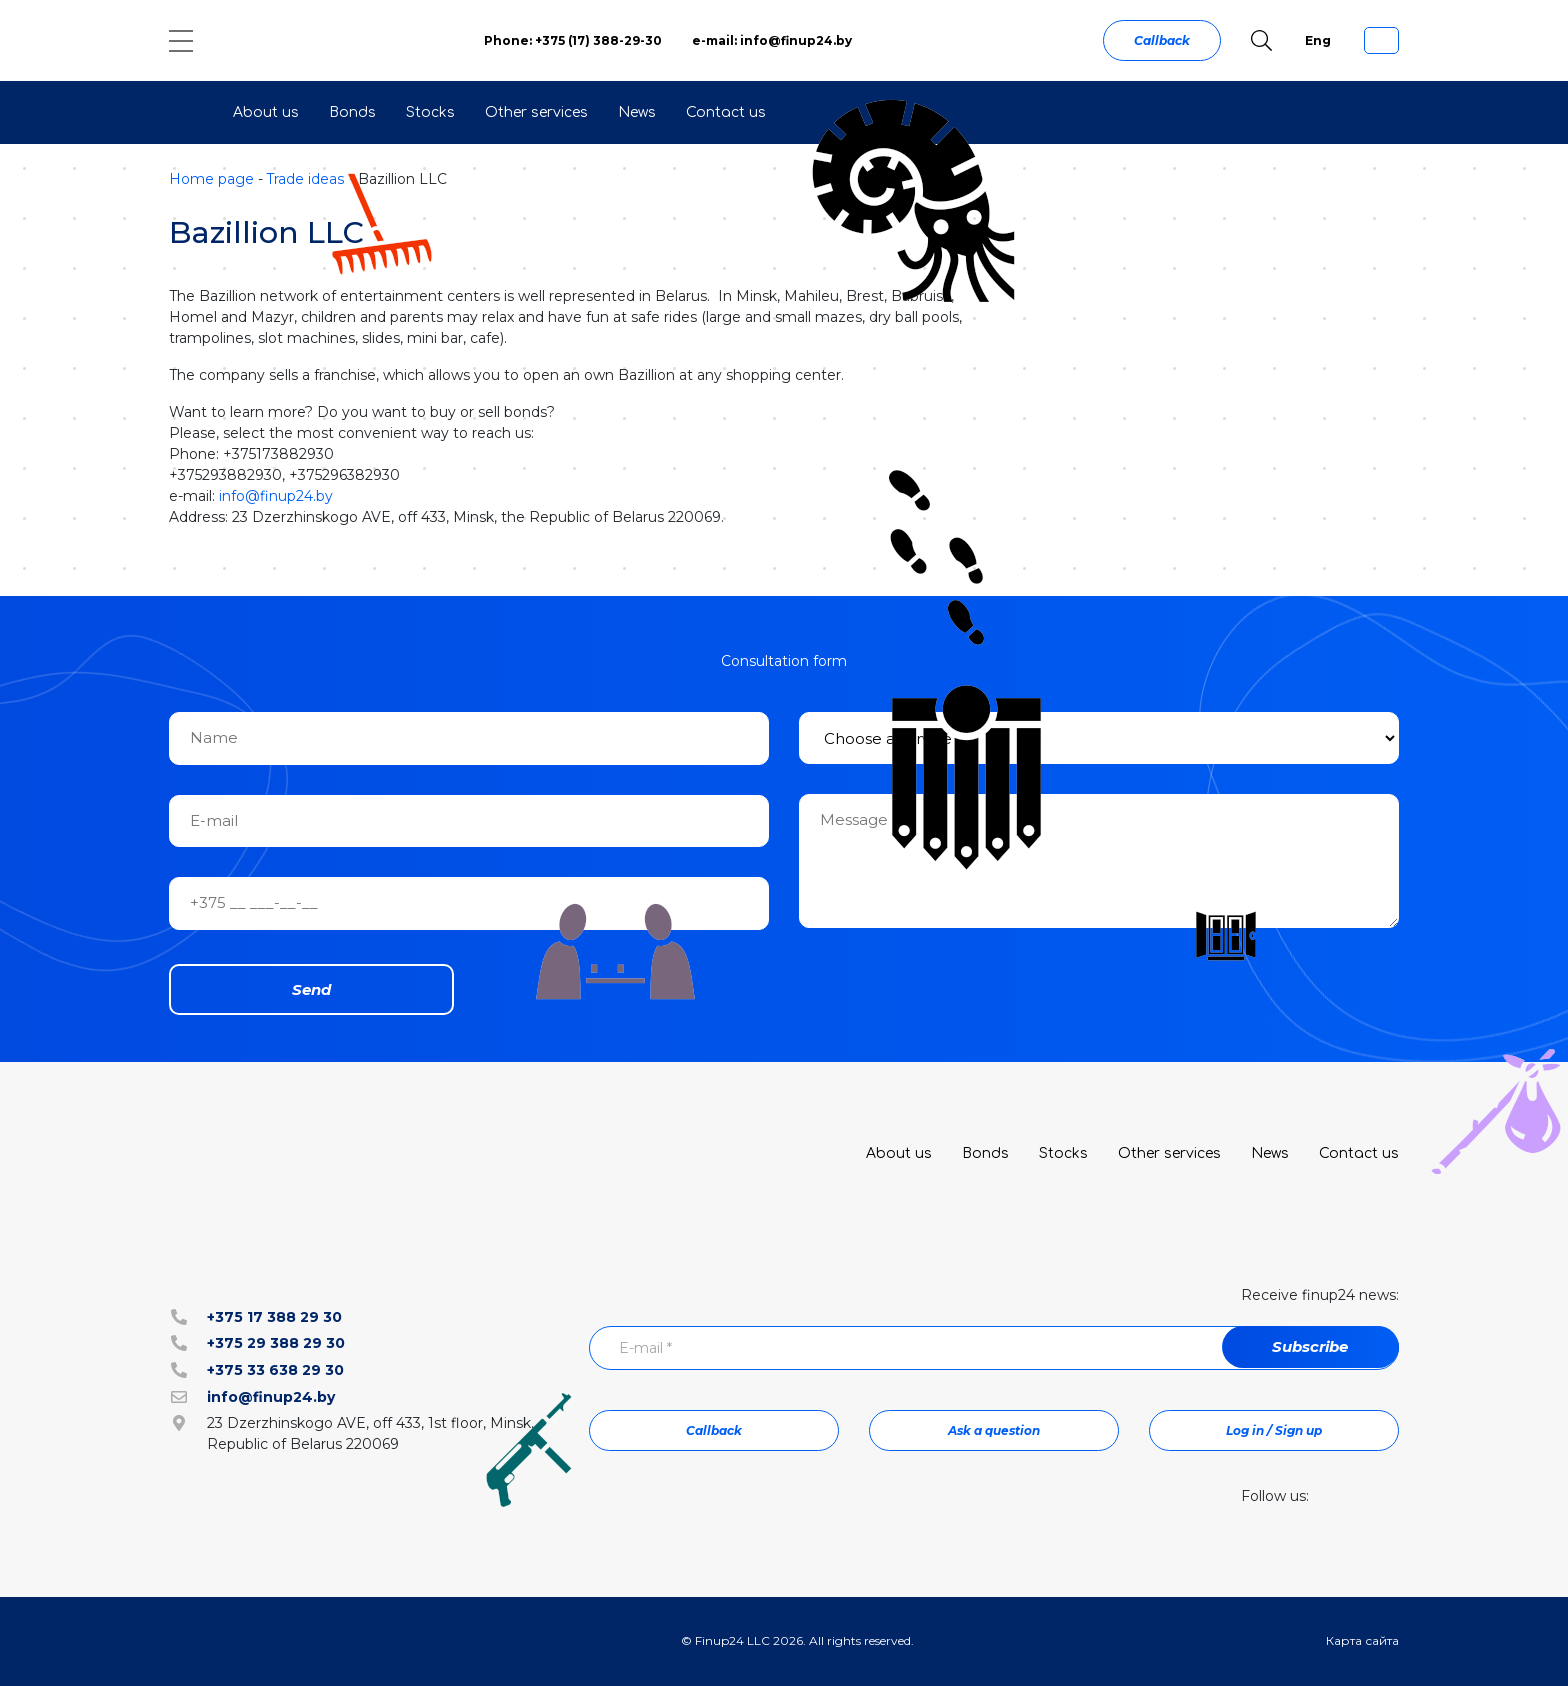  What do you see at coordinates (913, 201) in the screenshot?
I see `fossil or paleontology category indicator` at bounding box center [913, 201].